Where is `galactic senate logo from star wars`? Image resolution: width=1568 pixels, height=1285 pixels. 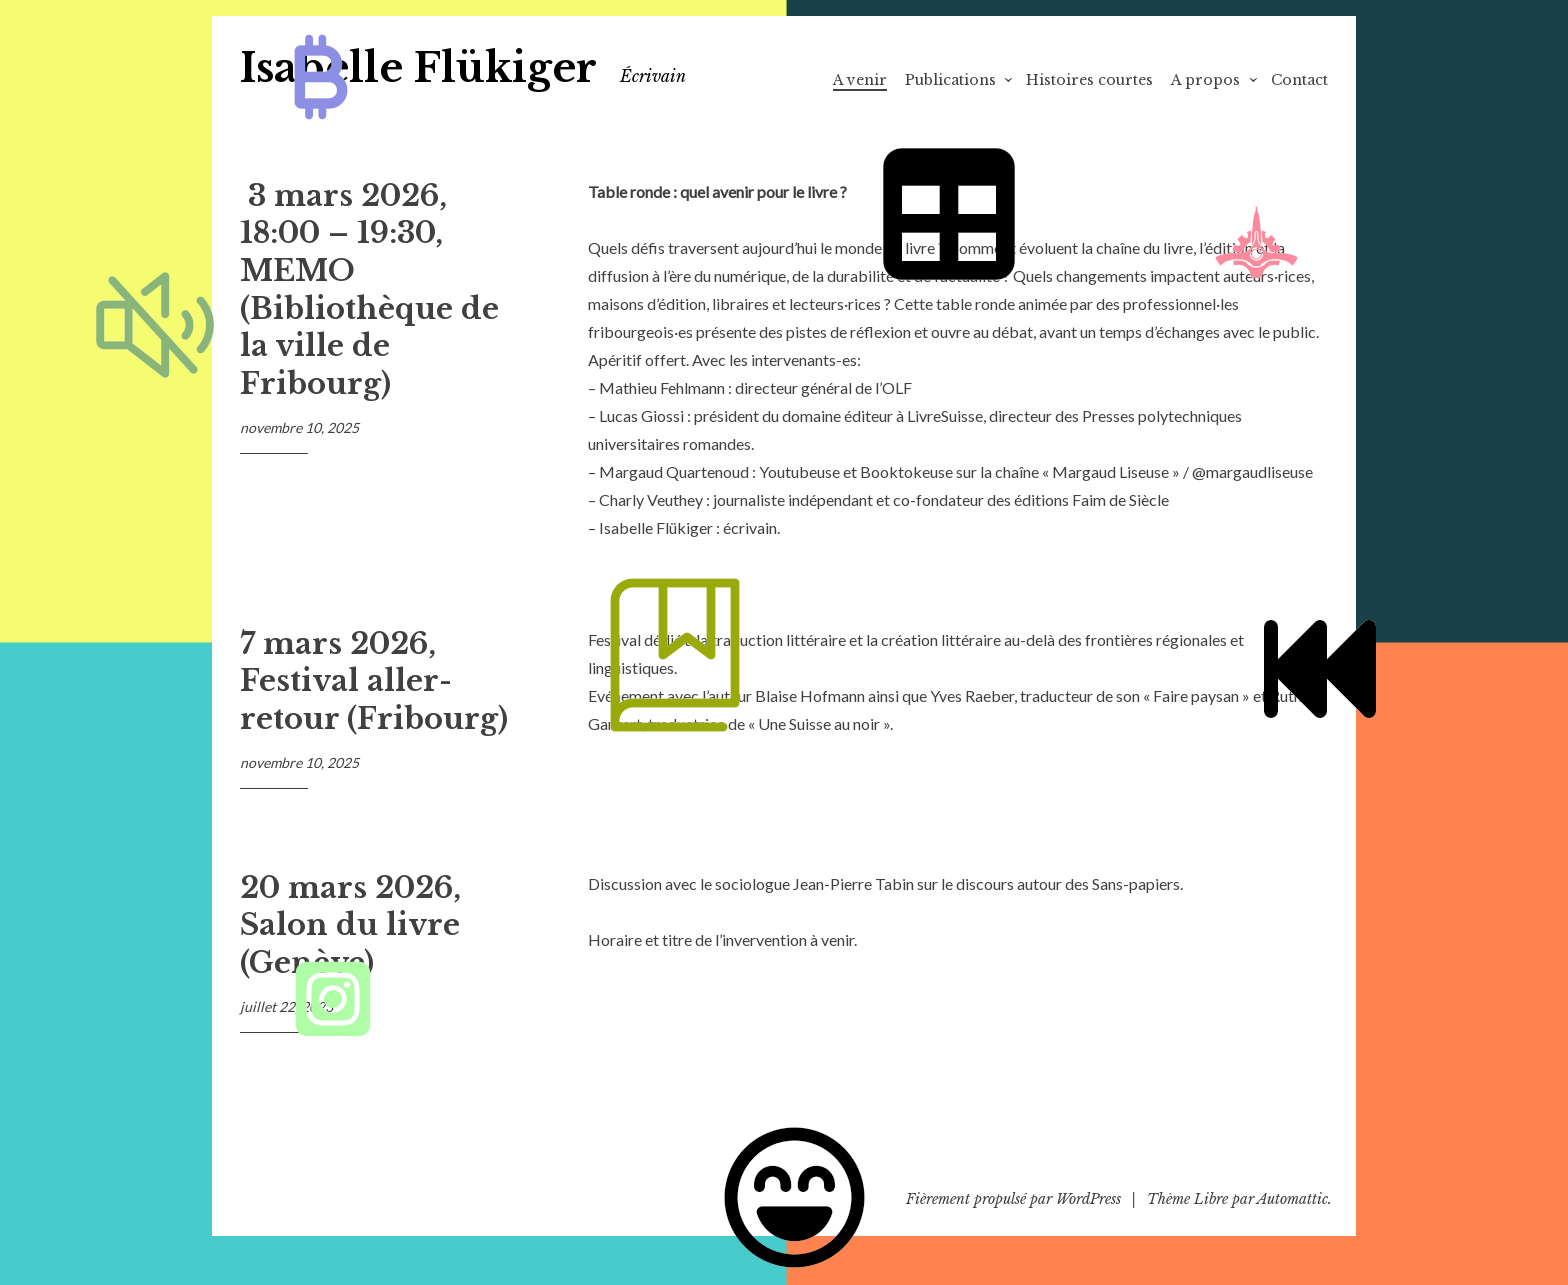 galactic senate logo from star wars is located at coordinates (1256, 242).